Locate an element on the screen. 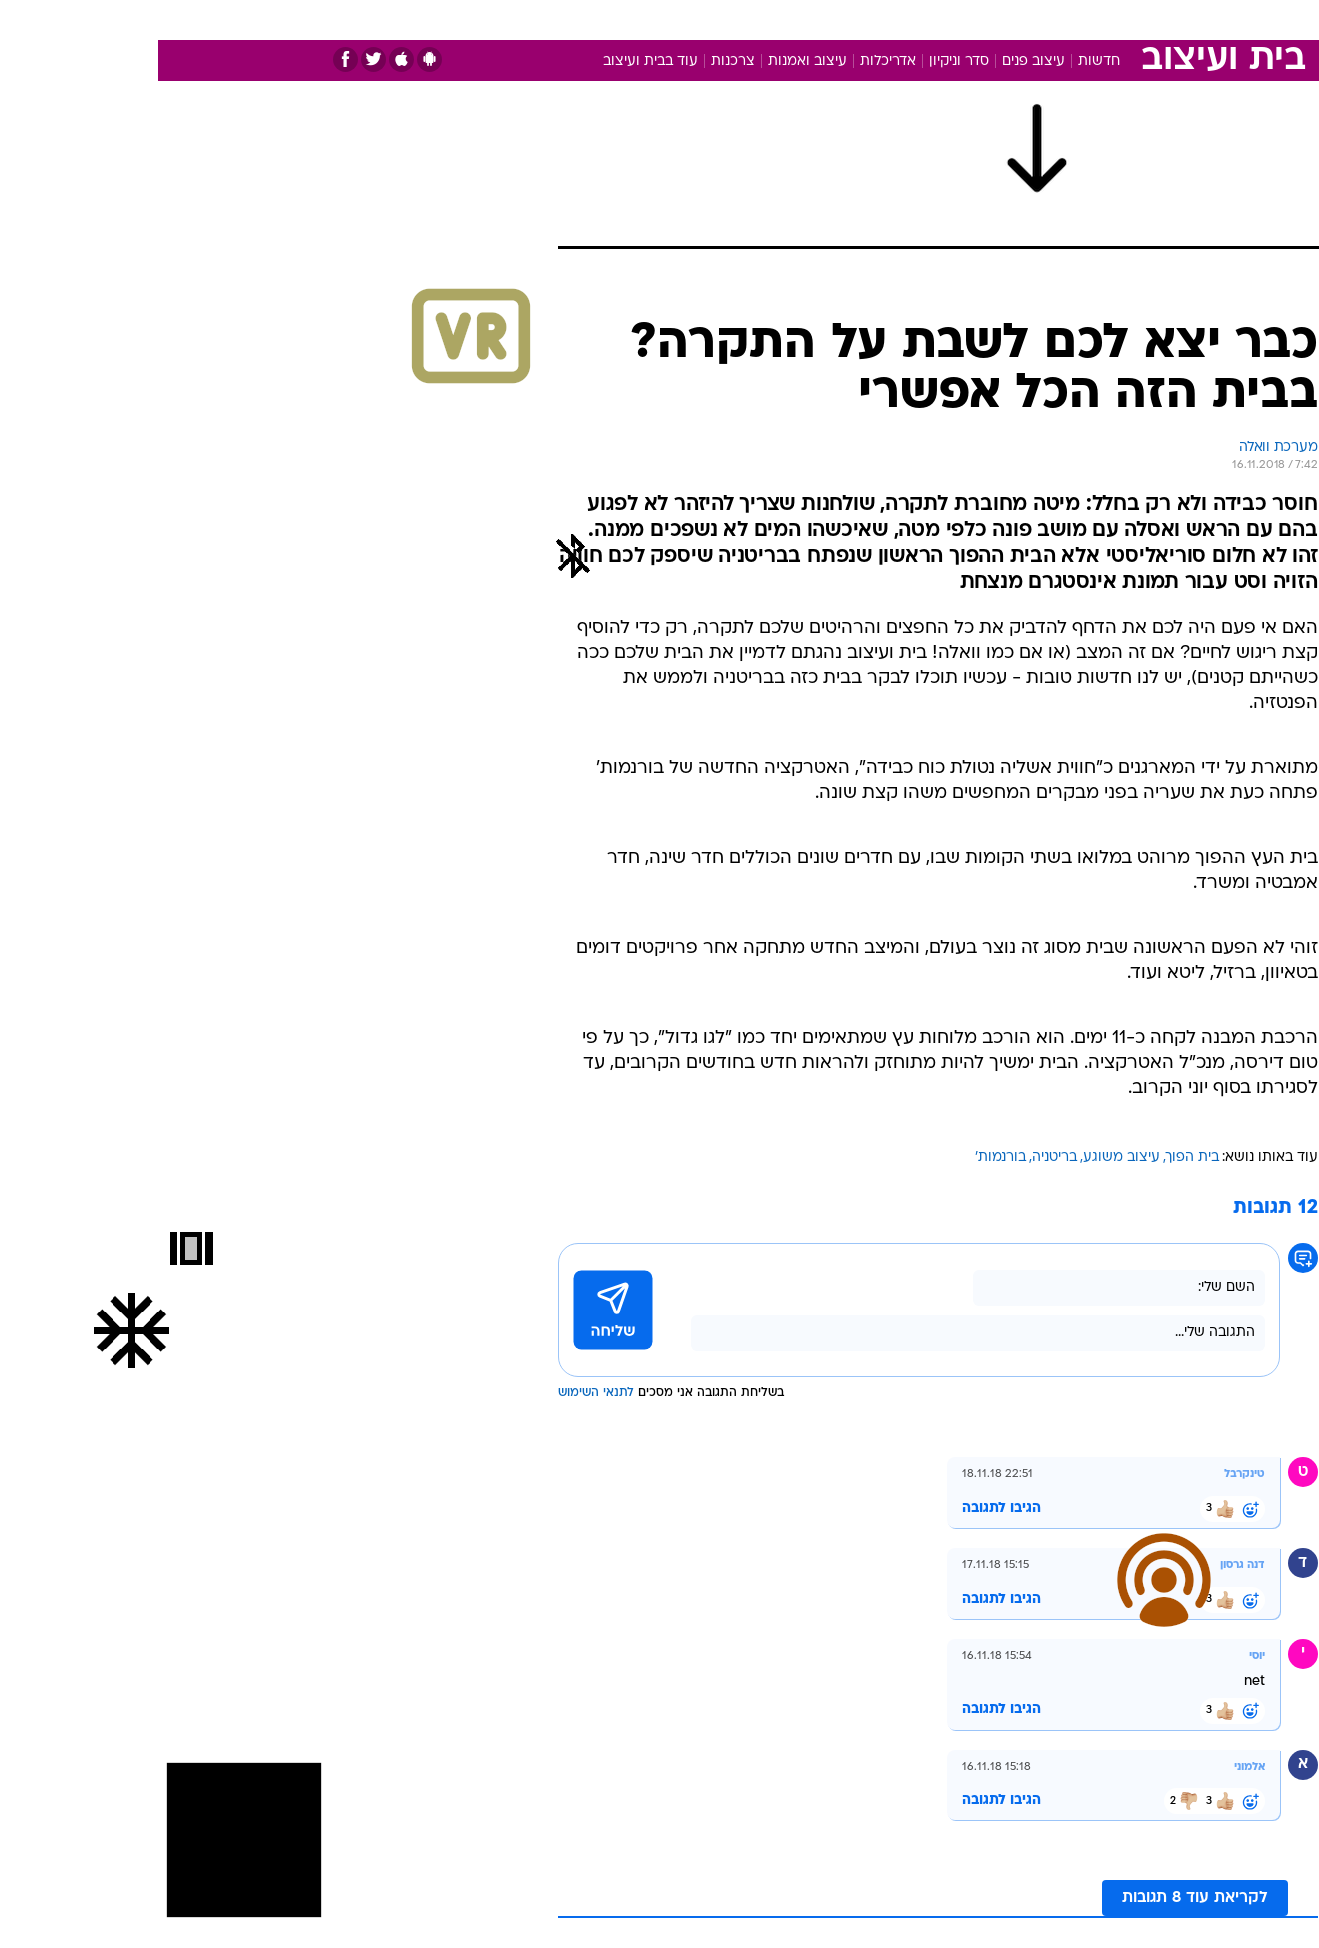 Image resolution: width=1319 pixels, height=1948 pixels. bluetooth is currently disabled is located at coordinates (573, 556).